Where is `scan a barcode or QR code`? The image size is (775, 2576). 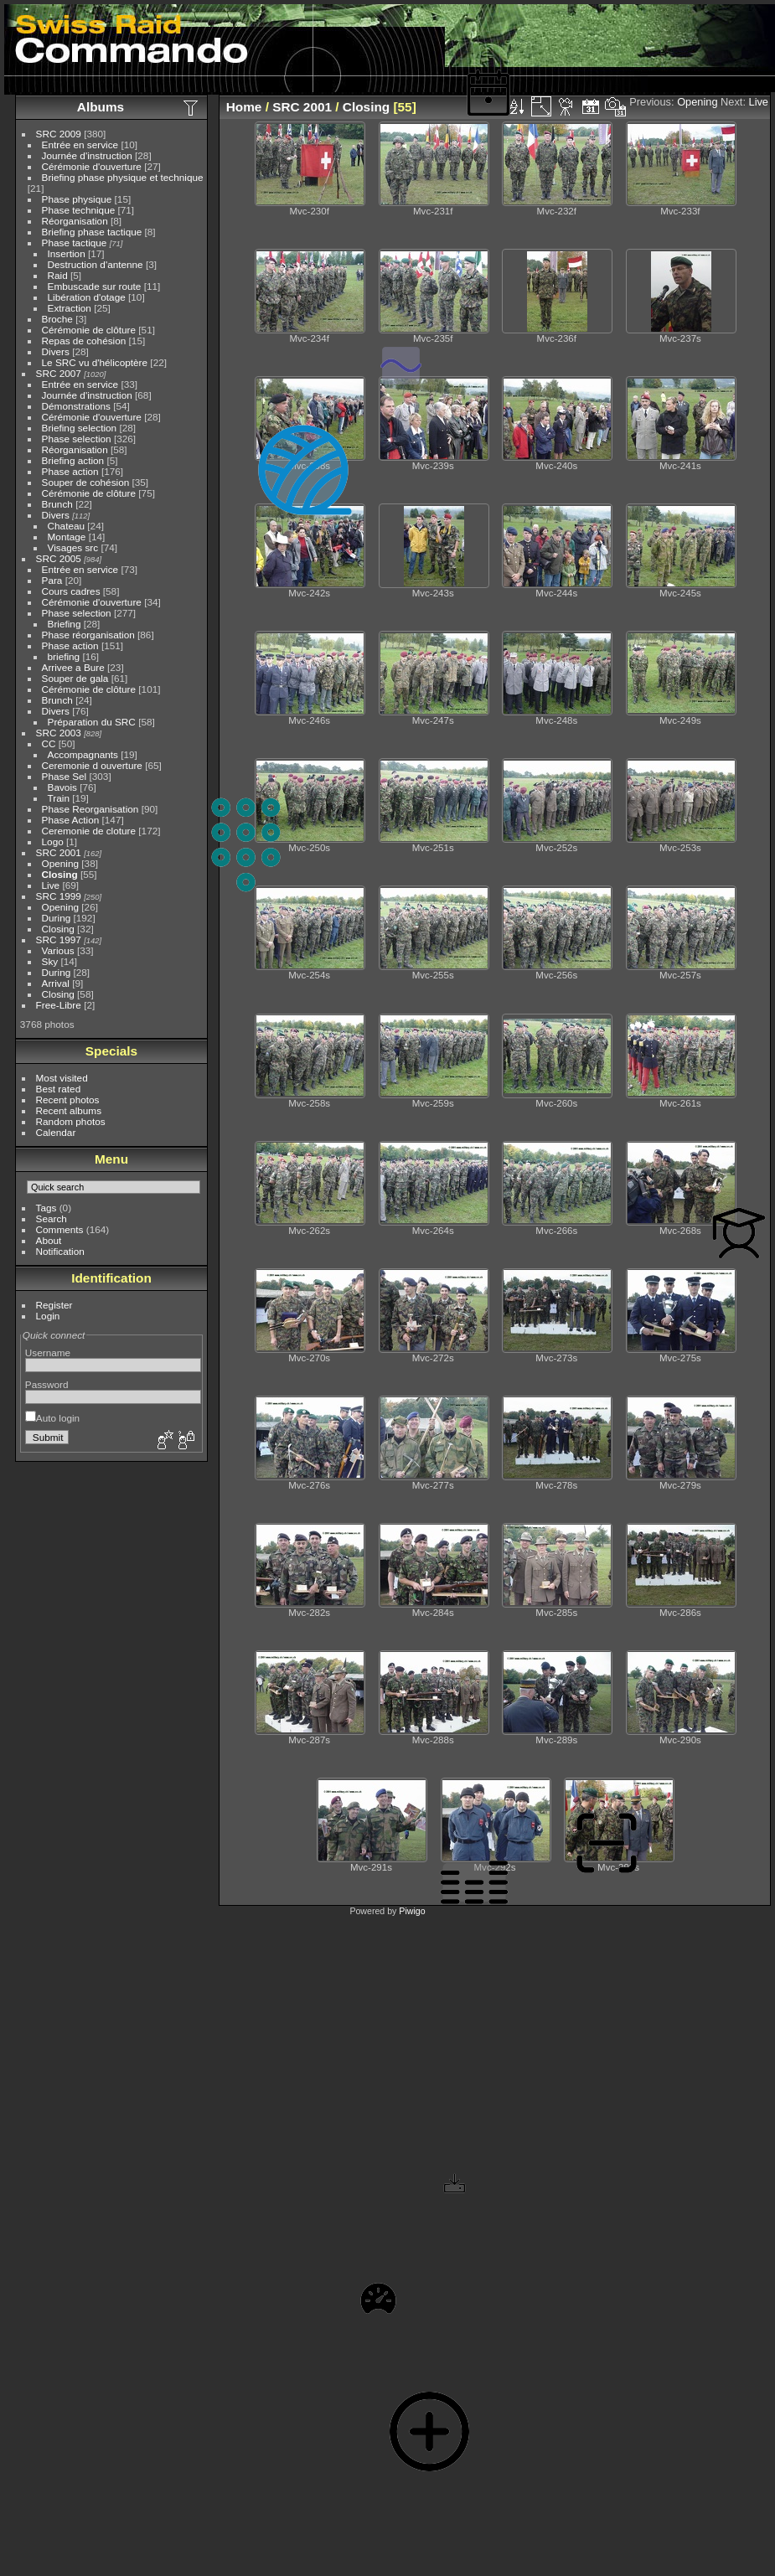 scan a barcode or QR code is located at coordinates (607, 1843).